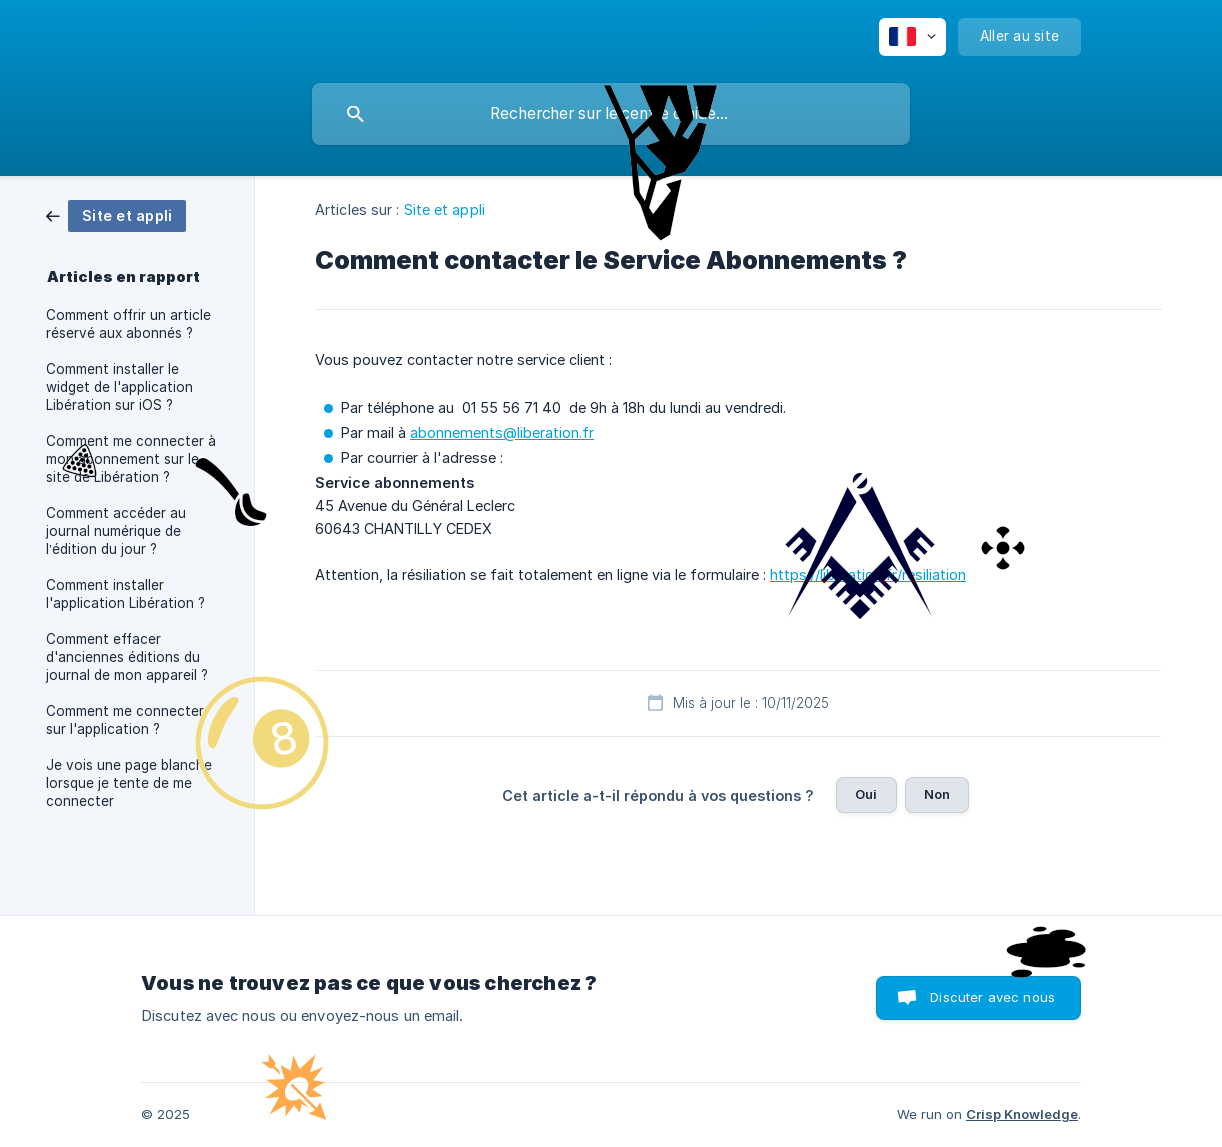  Describe the element at coordinates (661, 162) in the screenshot. I see `indicates cave or underground environment in game` at that location.